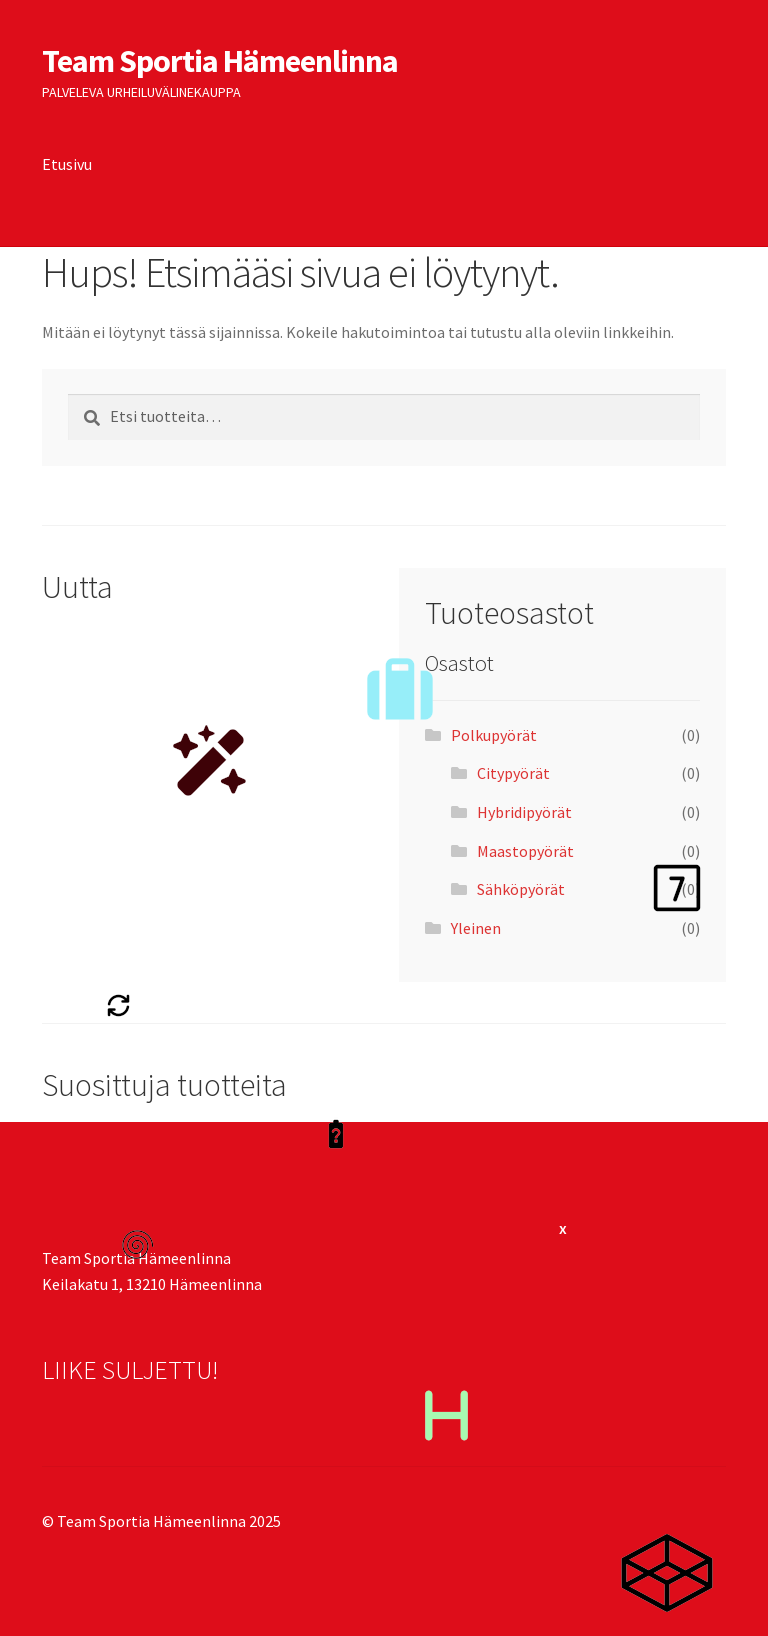  What do you see at coordinates (336, 1134) in the screenshot?
I see `indicates battery status cannot be determined` at bounding box center [336, 1134].